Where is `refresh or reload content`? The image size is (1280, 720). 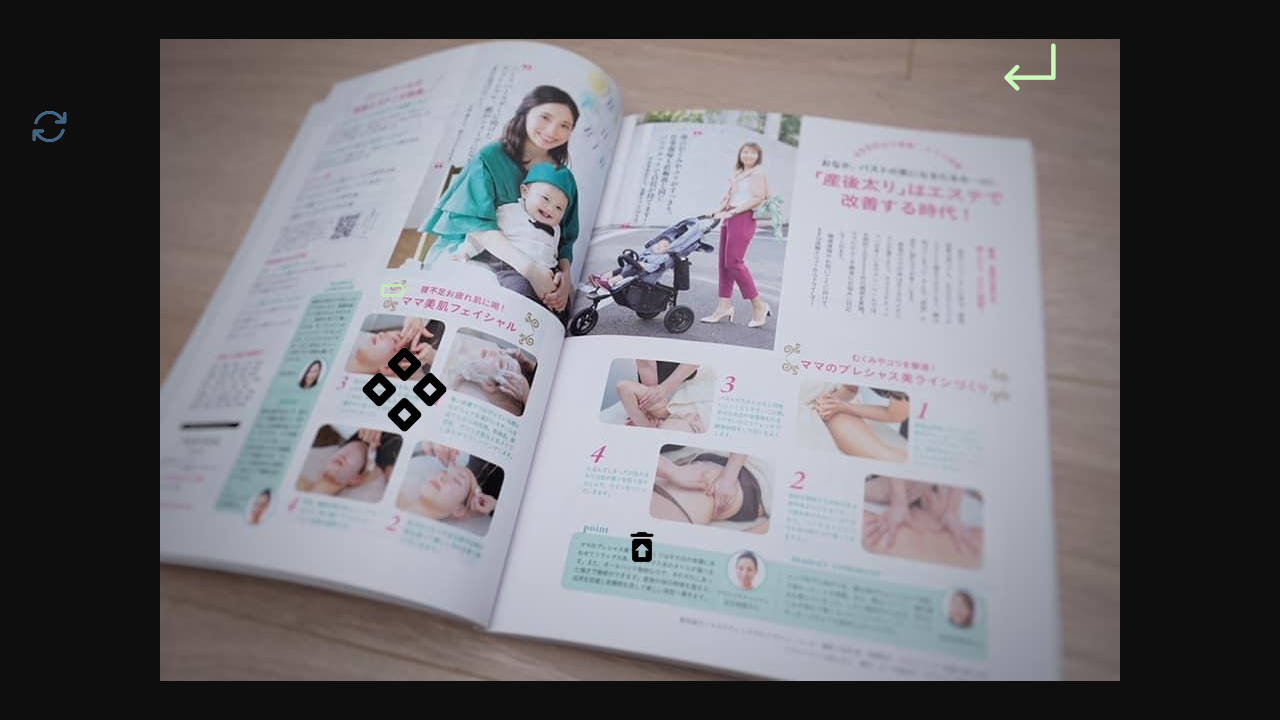
refresh or reload content is located at coordinates (49, 126).